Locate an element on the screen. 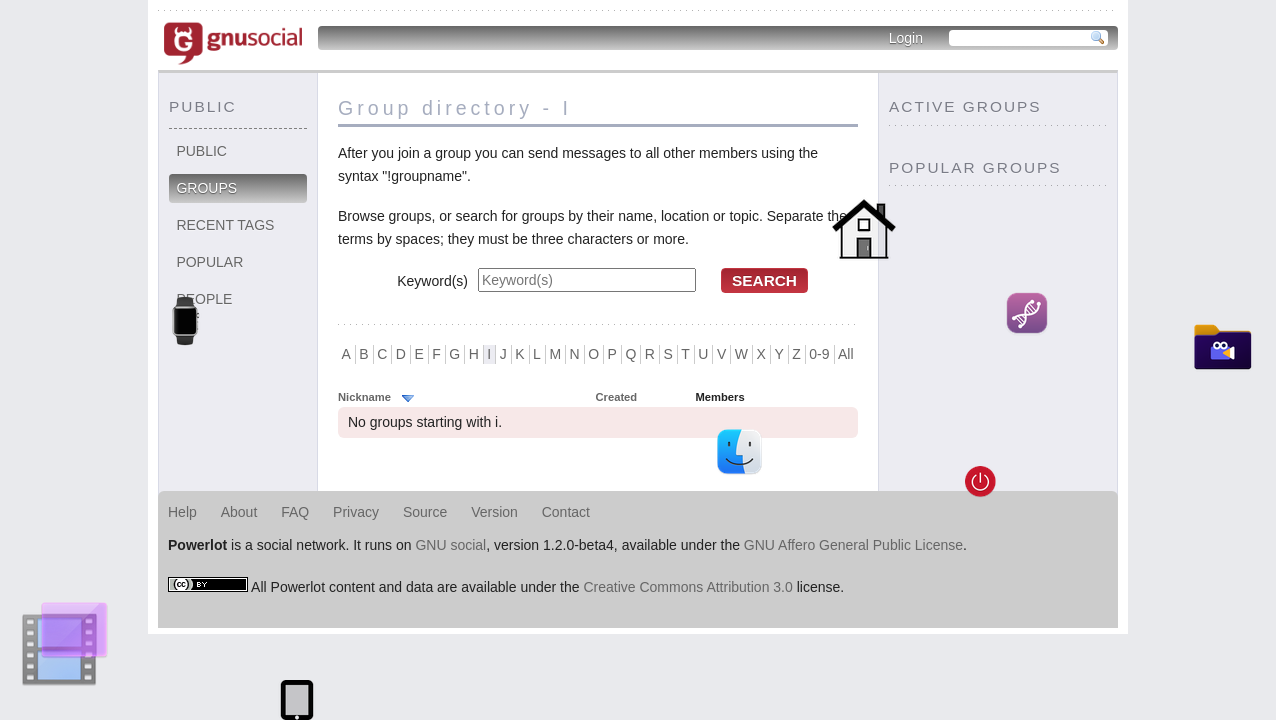 Image resolution: width=1276 pixels, height=720 pixels. open Finder to browse files and folders is located at coordinates (739, 451).